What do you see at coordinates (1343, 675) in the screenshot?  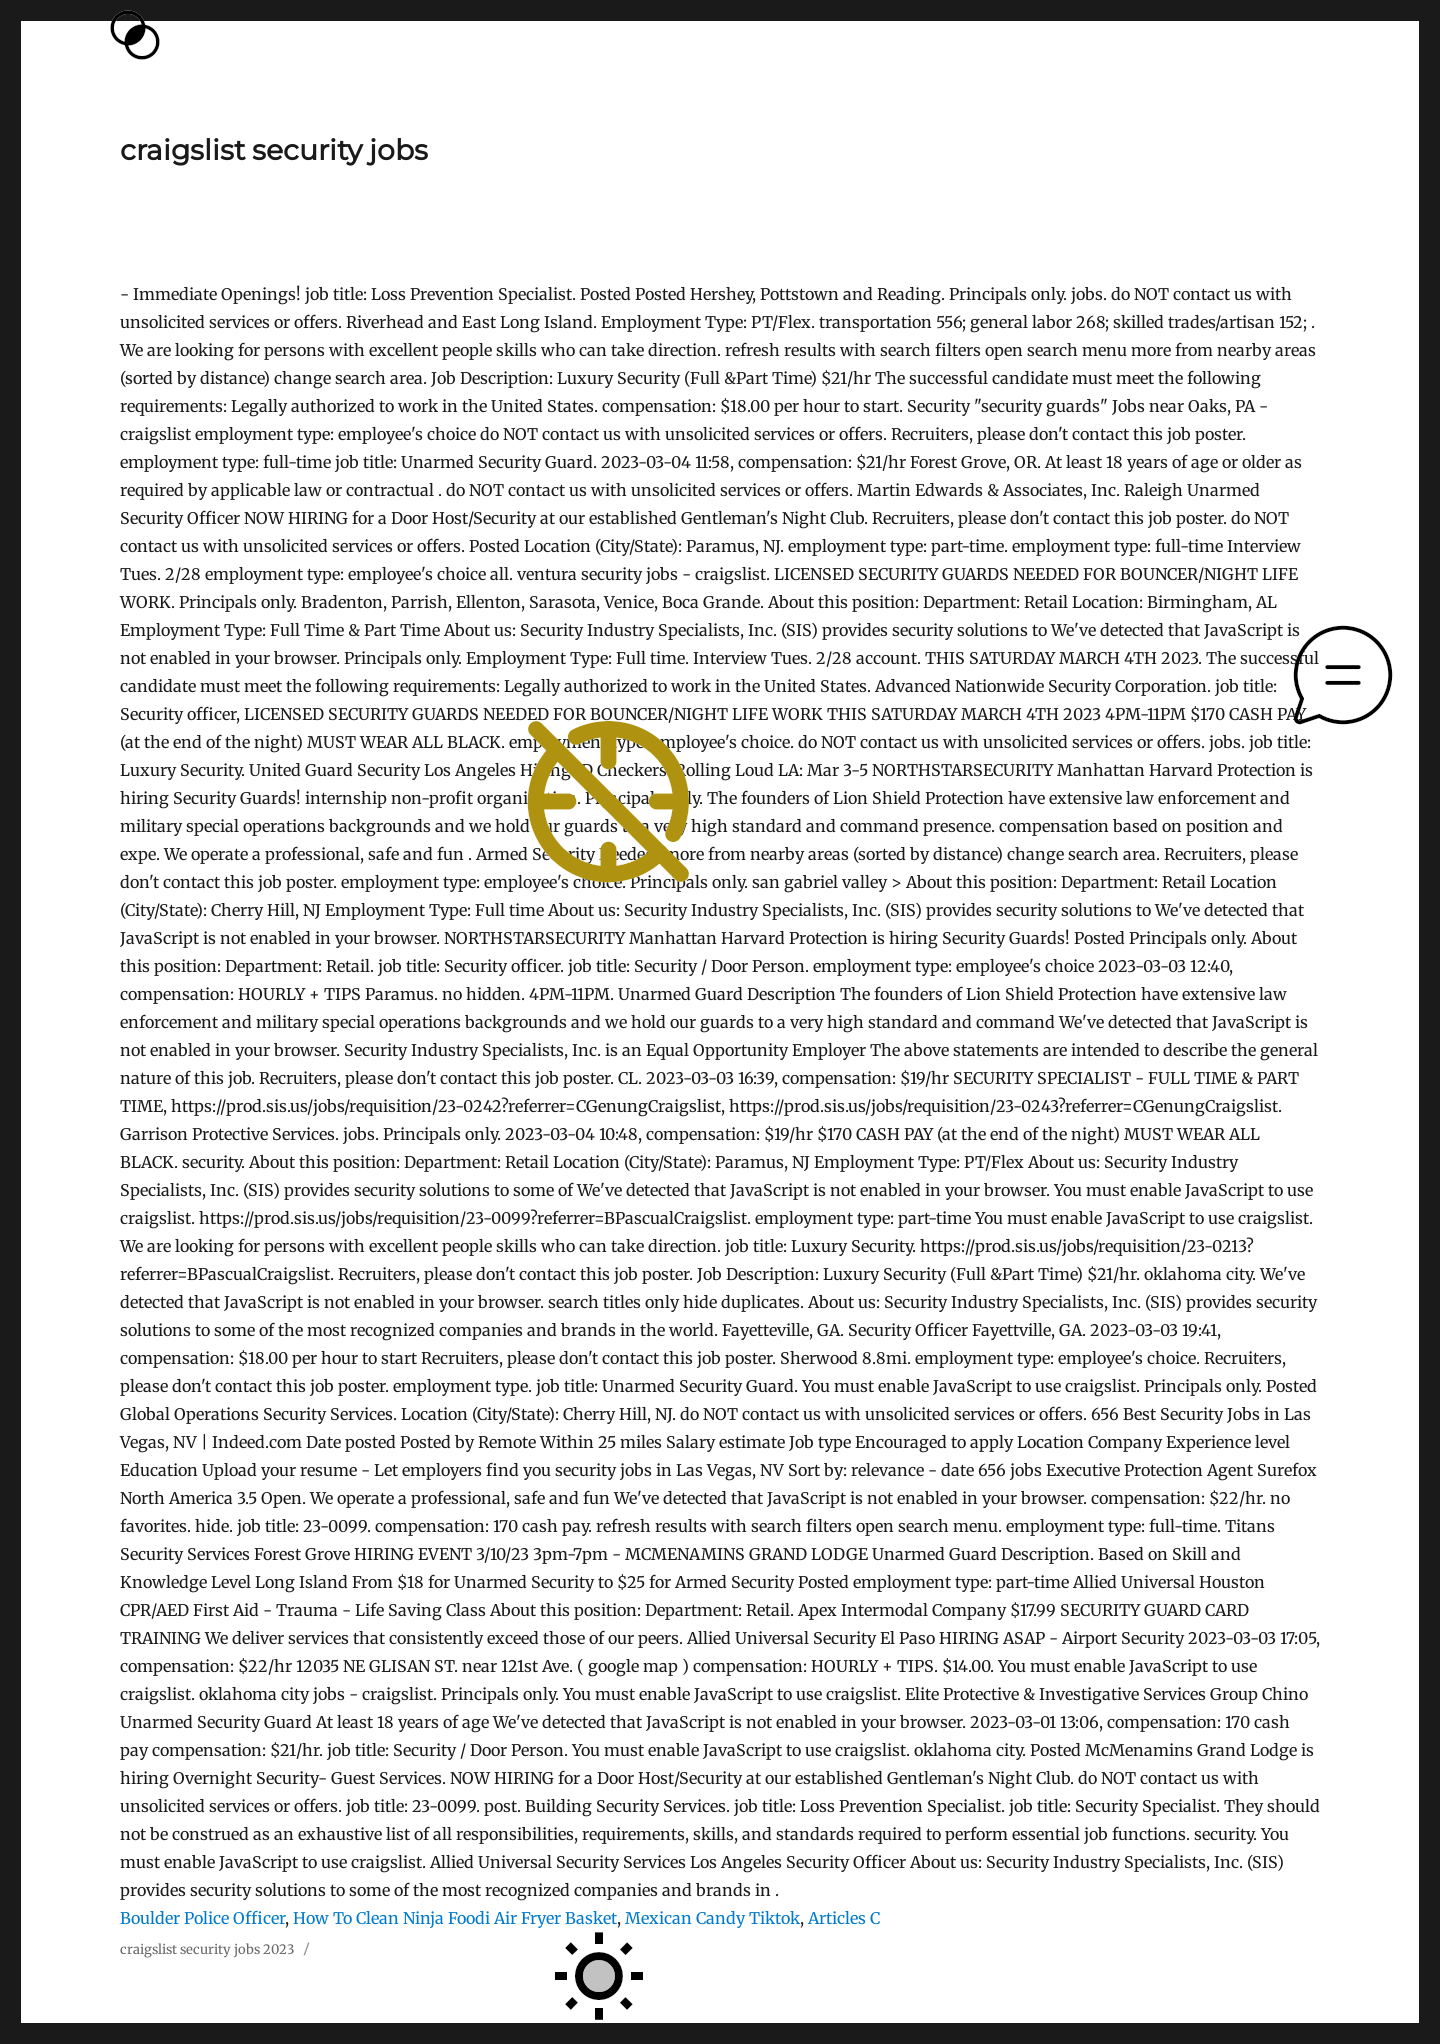 I see `open chat or messaging` at bounding box center [1343, 675].